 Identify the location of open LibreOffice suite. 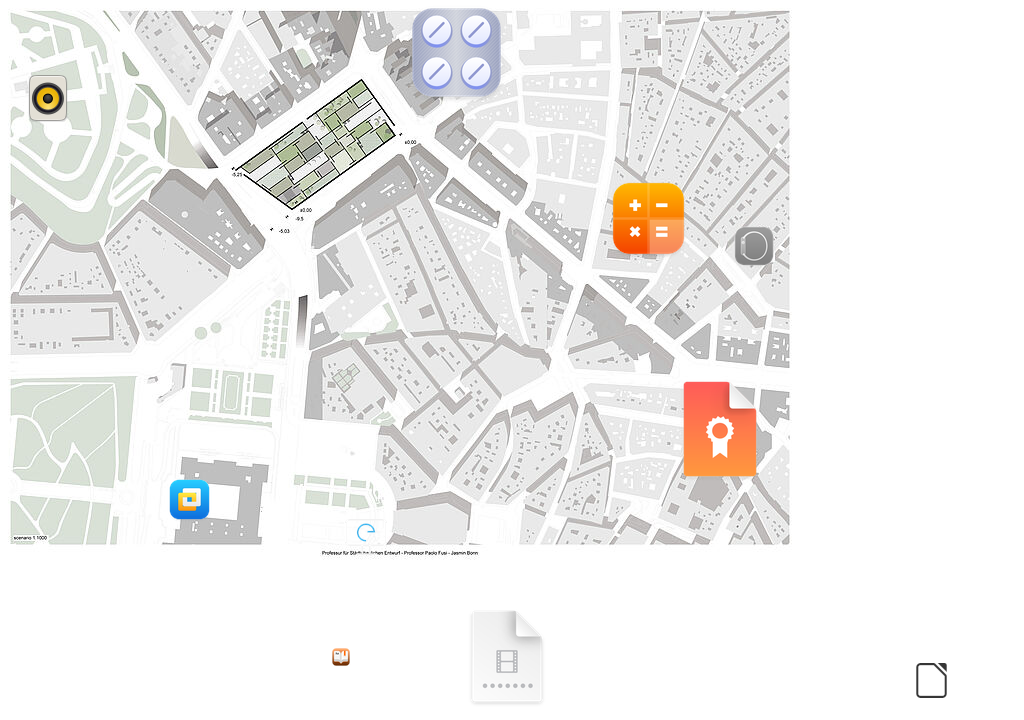
(931, 680).